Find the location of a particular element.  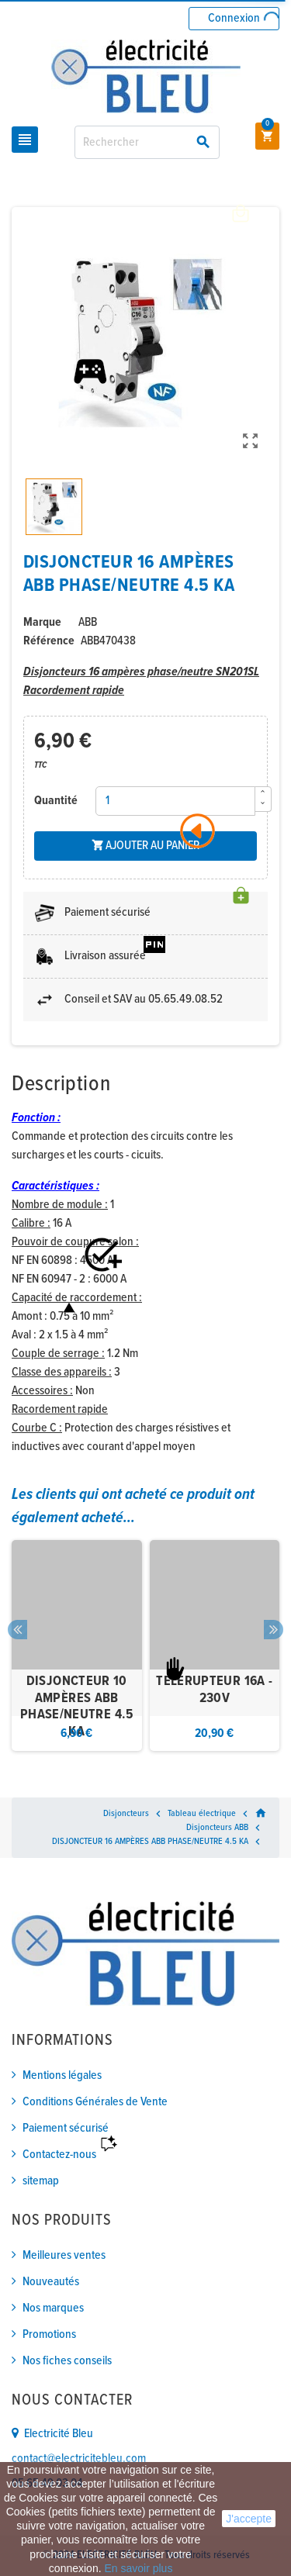

add item to shopping bag is located at coordinates (241, 895).